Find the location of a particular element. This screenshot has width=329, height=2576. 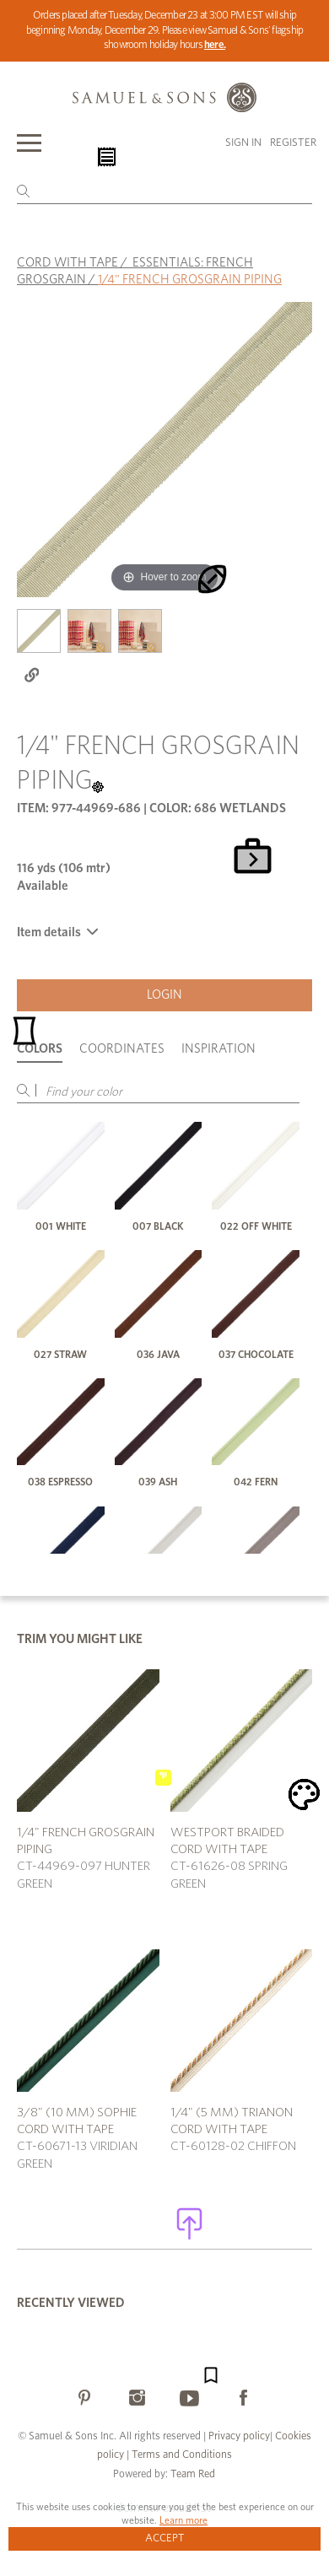

schedule task for next week is located at coordinates (252, 854).